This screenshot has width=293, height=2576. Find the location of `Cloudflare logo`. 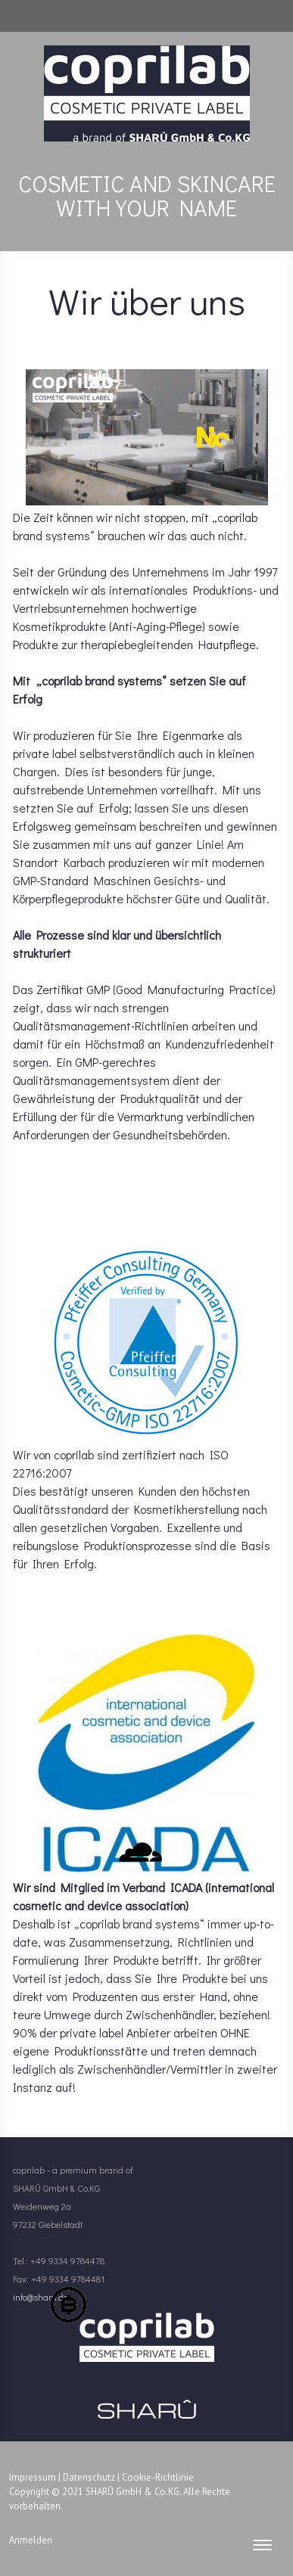

Cloudflare logo is located at coordinates (140, 1853).